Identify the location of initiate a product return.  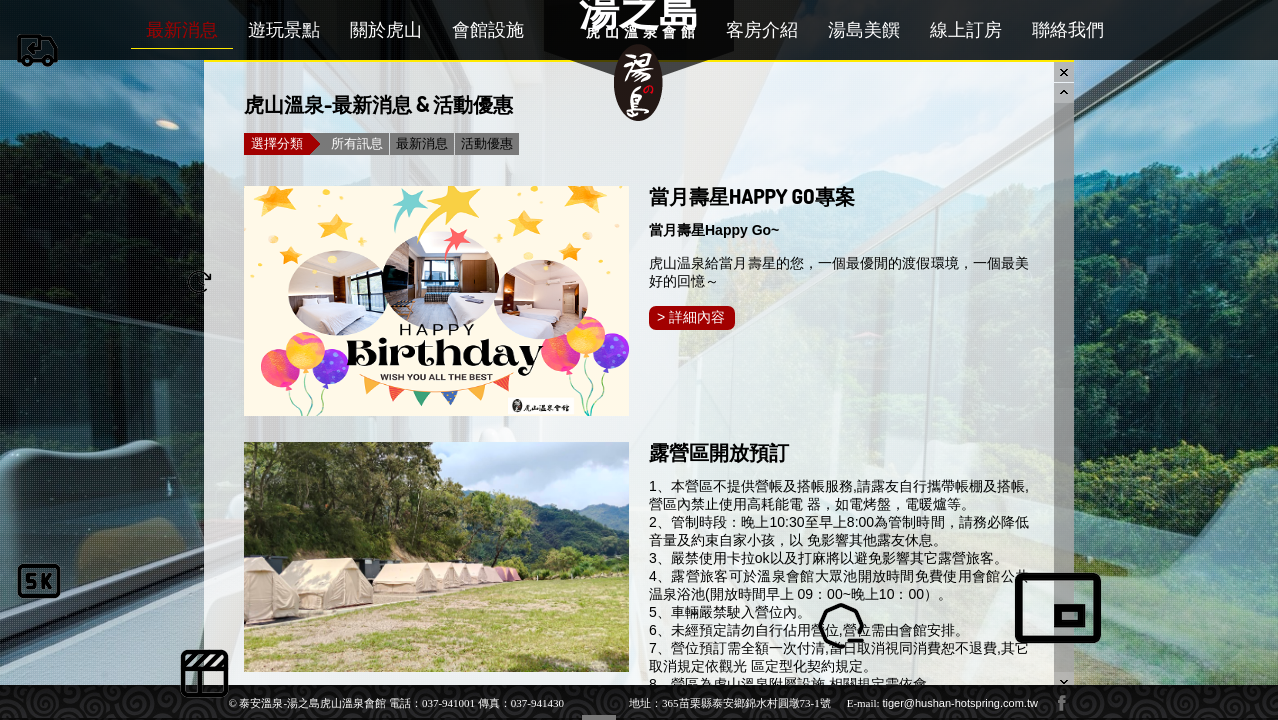
(37, 50).